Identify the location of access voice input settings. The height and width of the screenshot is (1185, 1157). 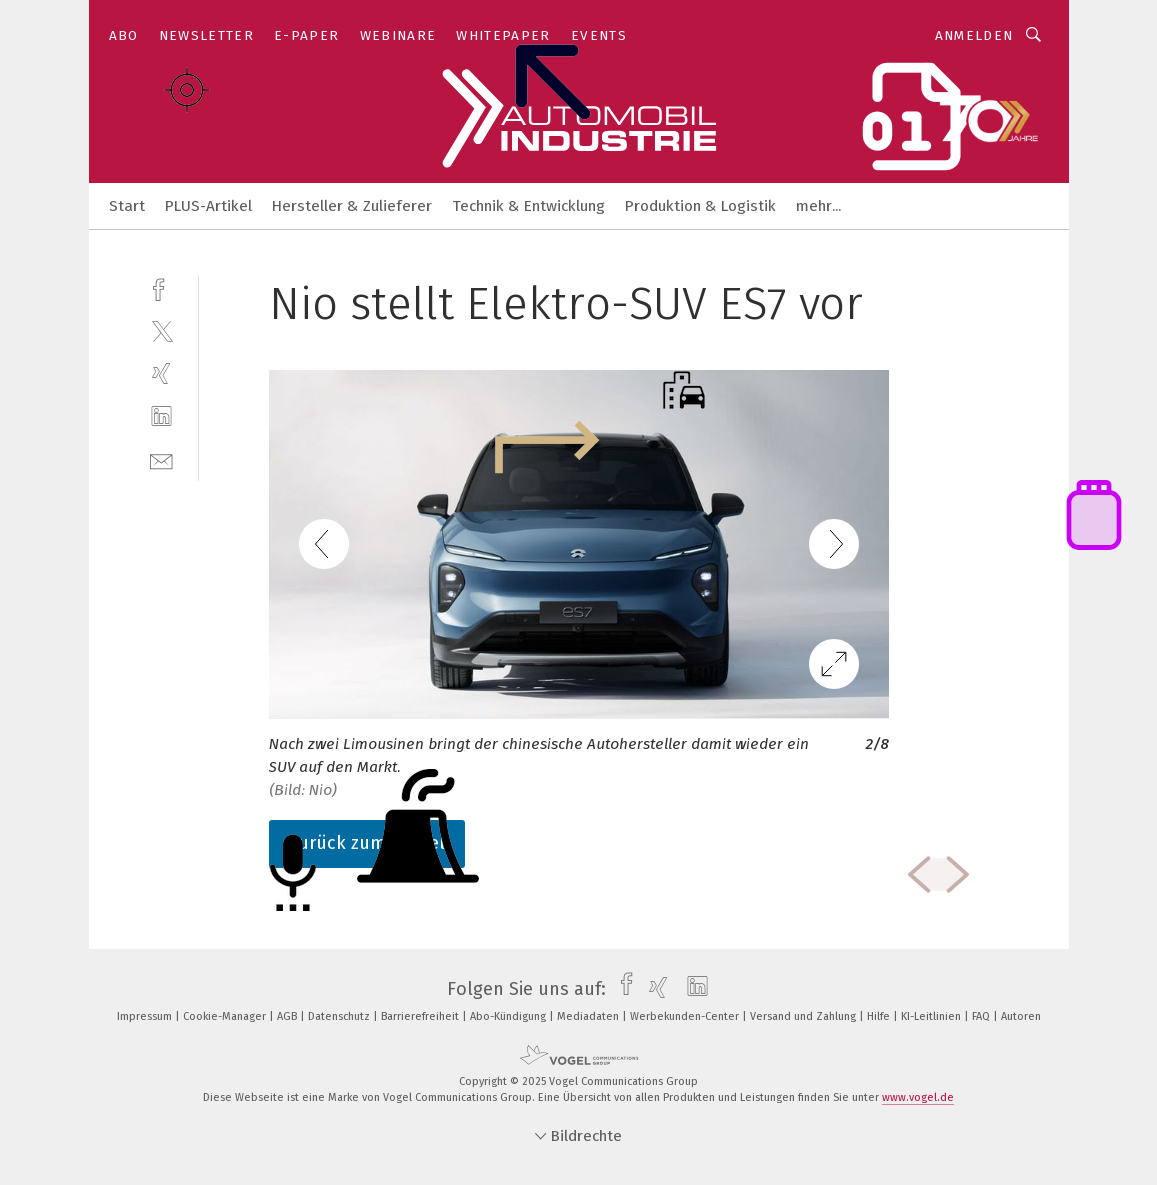
(293, 871).